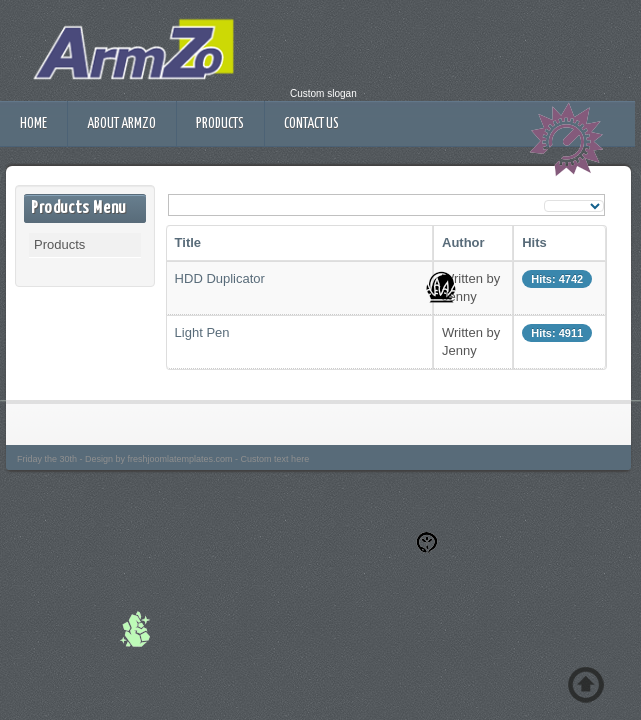 This screenshot has width=641, height=720. I want to click on browse plants and animals category, so click(427, 543).